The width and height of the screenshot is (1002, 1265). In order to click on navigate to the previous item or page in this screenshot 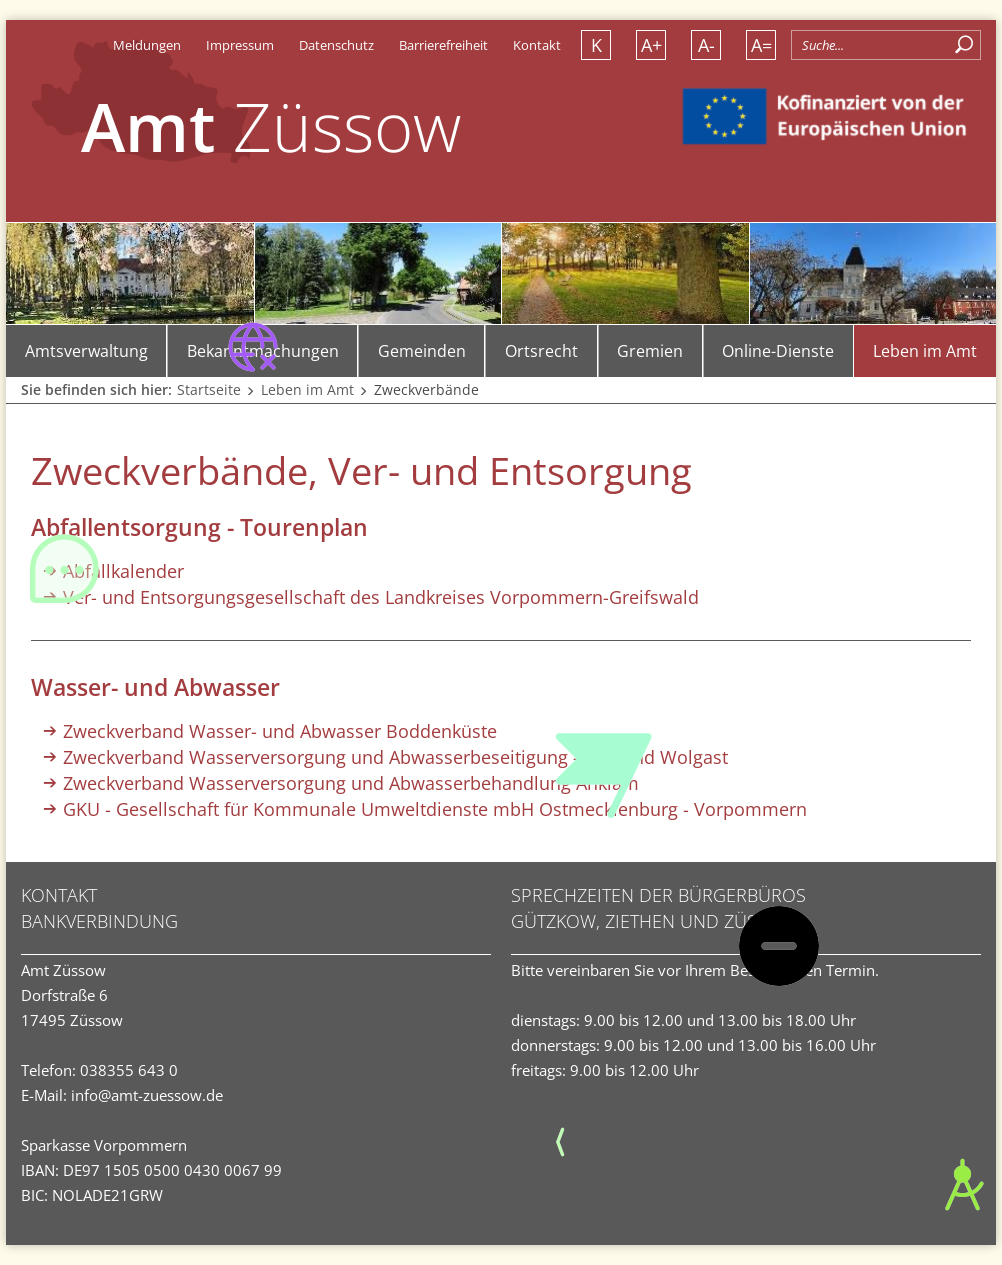, I will do `click(561, 1142)`.